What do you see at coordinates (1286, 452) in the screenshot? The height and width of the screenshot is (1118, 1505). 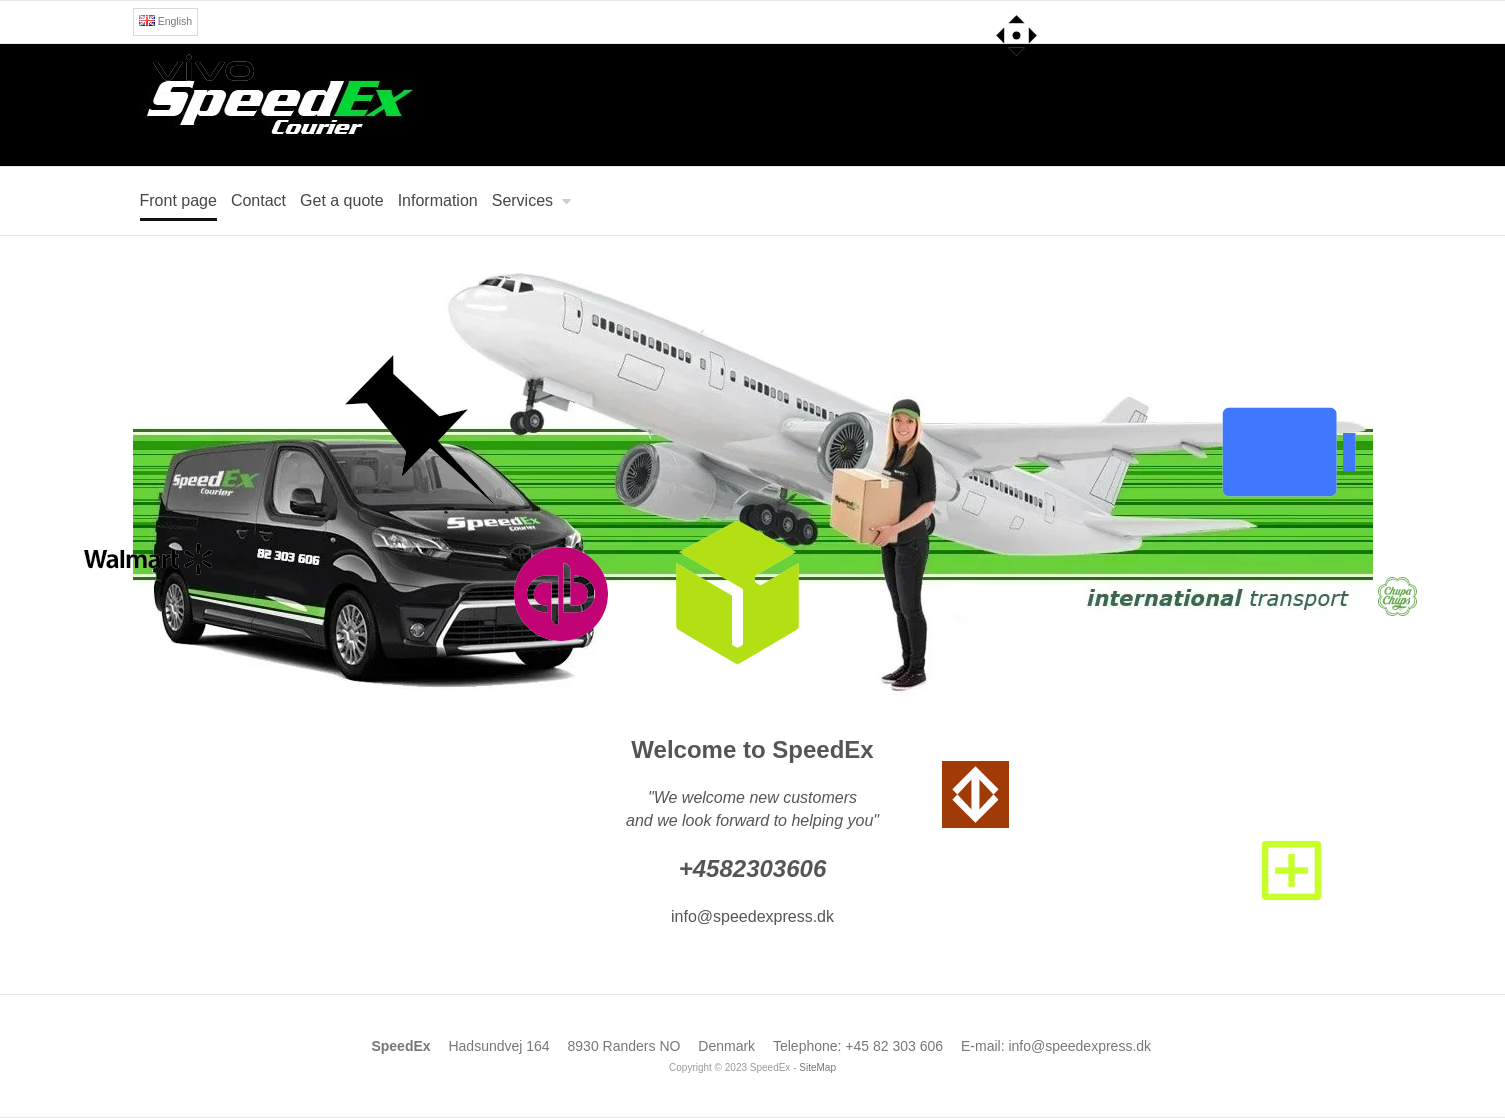 I see `indicates current battery level` at bounding box center [1286, 452].